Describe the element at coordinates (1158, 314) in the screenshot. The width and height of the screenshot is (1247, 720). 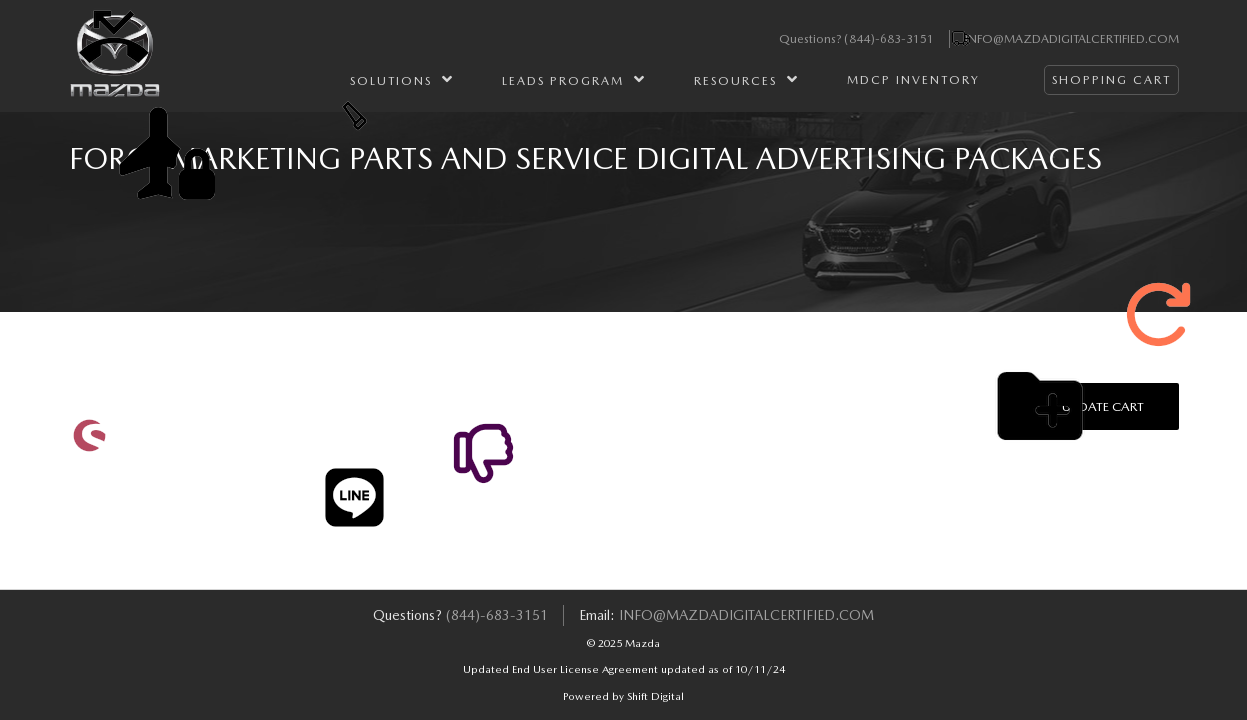
I see `refresh or reload the current page` at that location.